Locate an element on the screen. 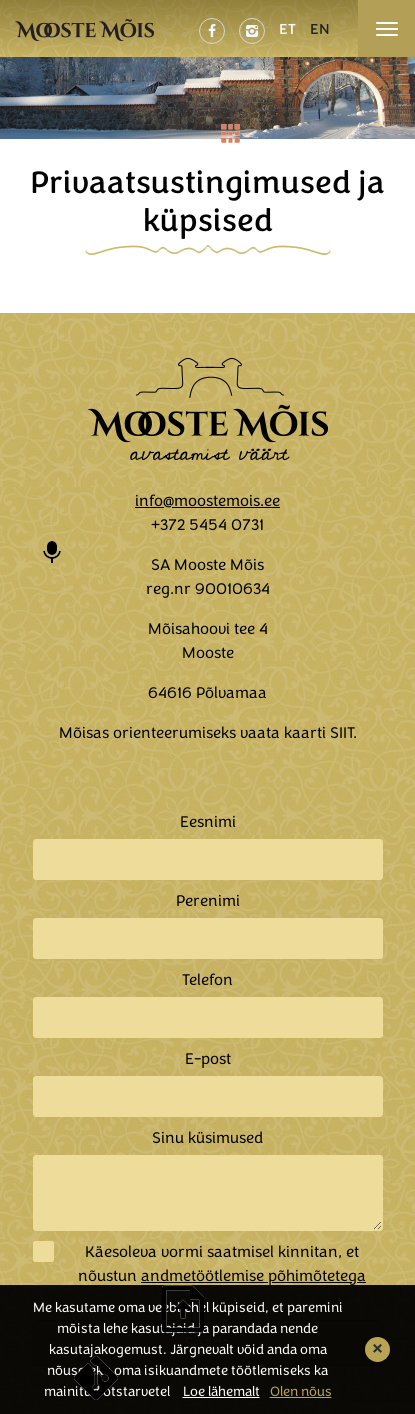 This screenshot has height=1414, width=415. git version control logo is located at coordinates (96, 1378).